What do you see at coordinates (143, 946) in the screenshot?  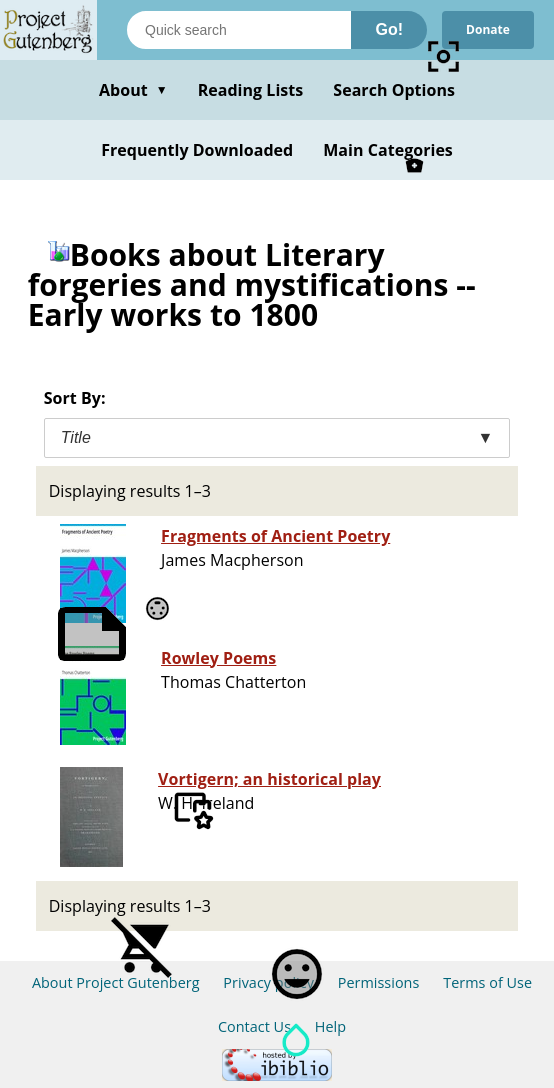 I see `remove item from shopping cart` at bounding box center [143, 946].